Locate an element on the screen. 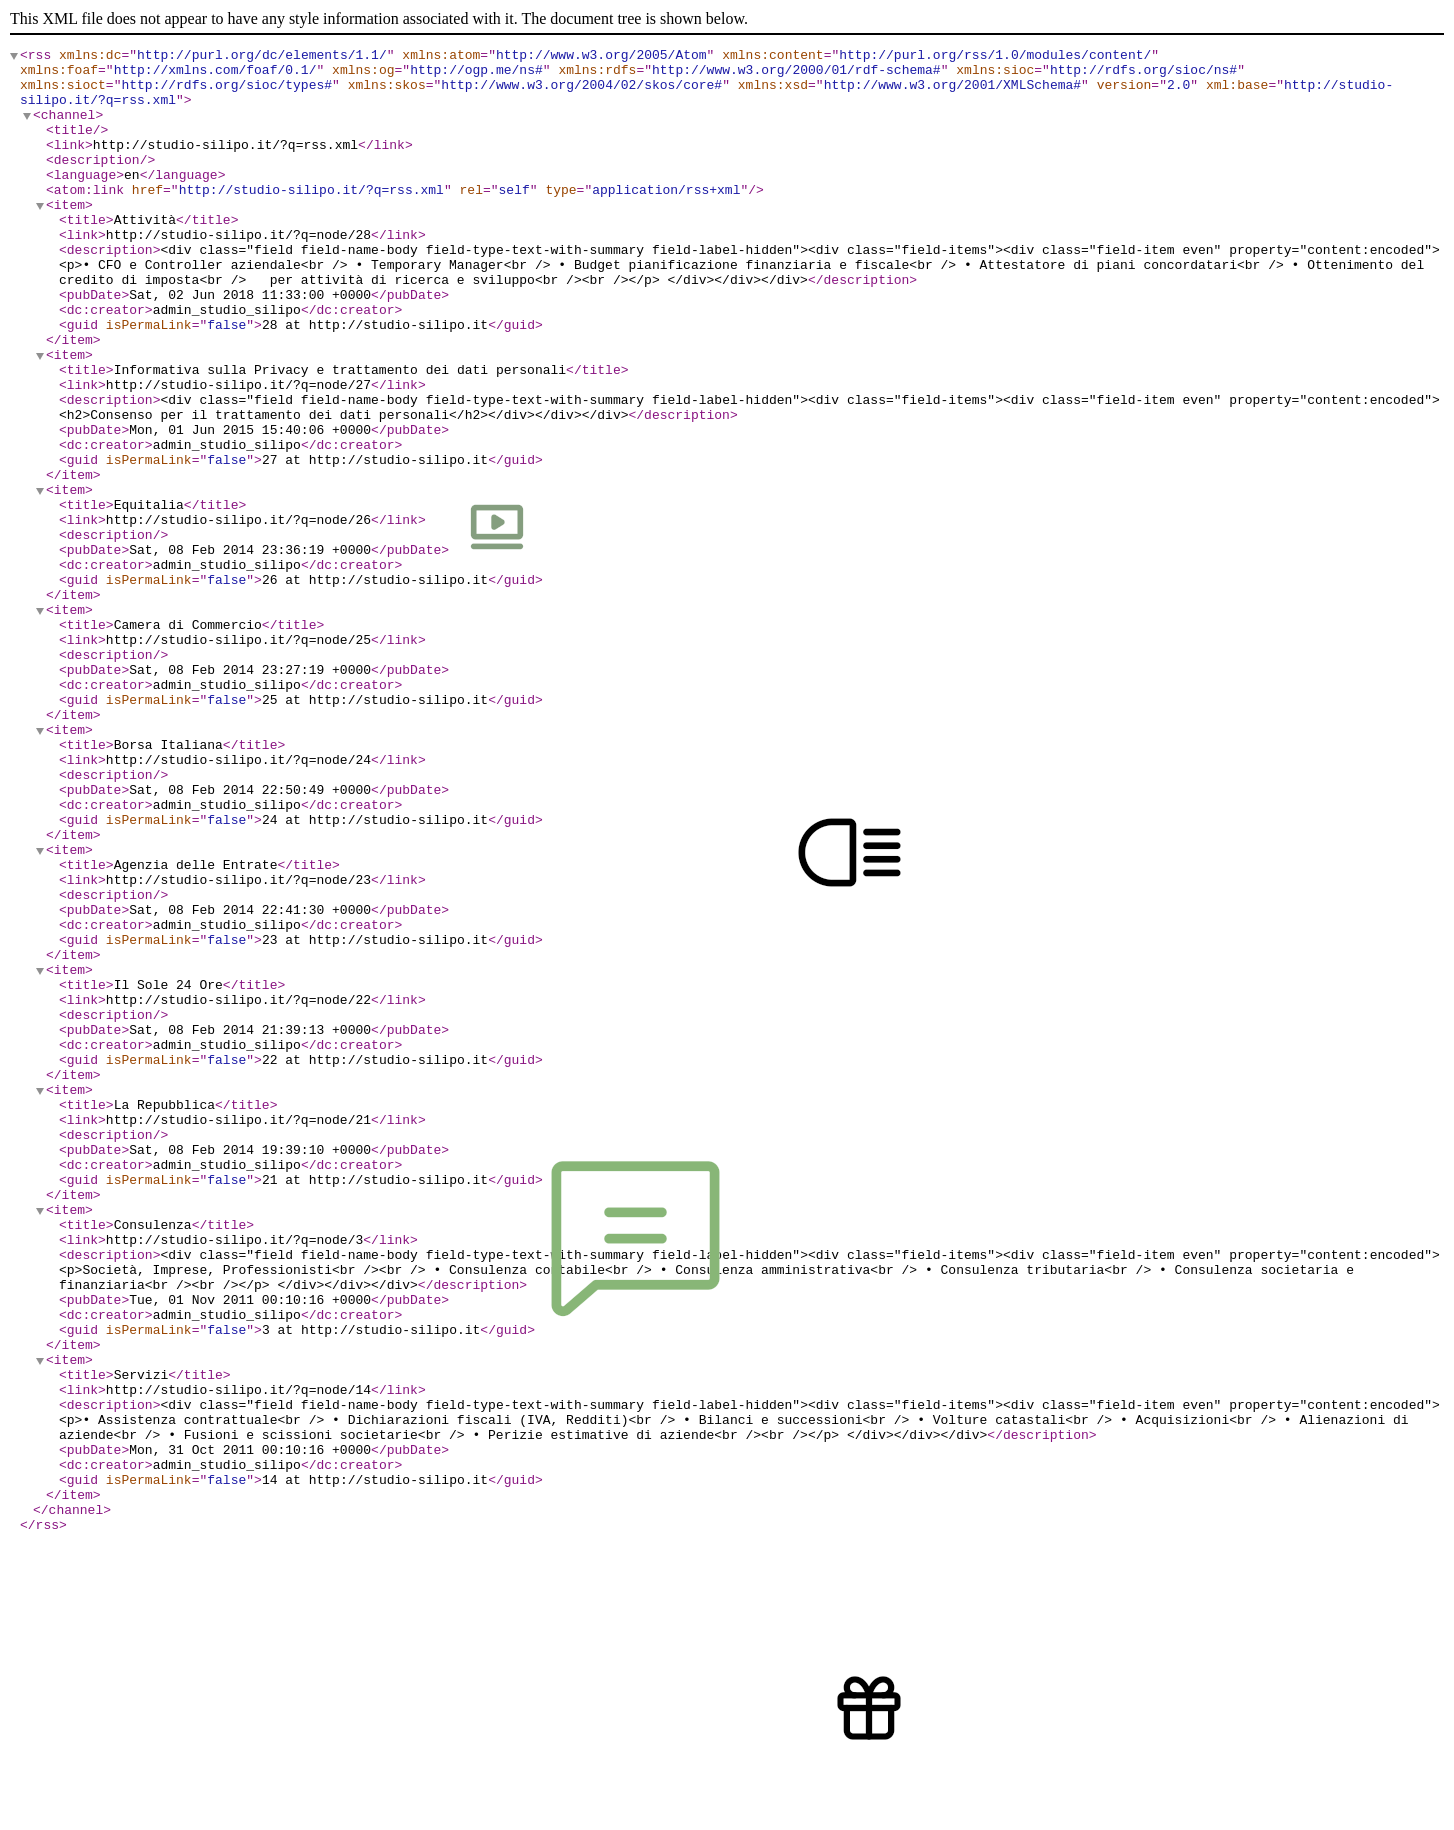 The height and width of the screenshot is (1830, 1454). view or redeem a gift is located at coordinates (869, 1708).